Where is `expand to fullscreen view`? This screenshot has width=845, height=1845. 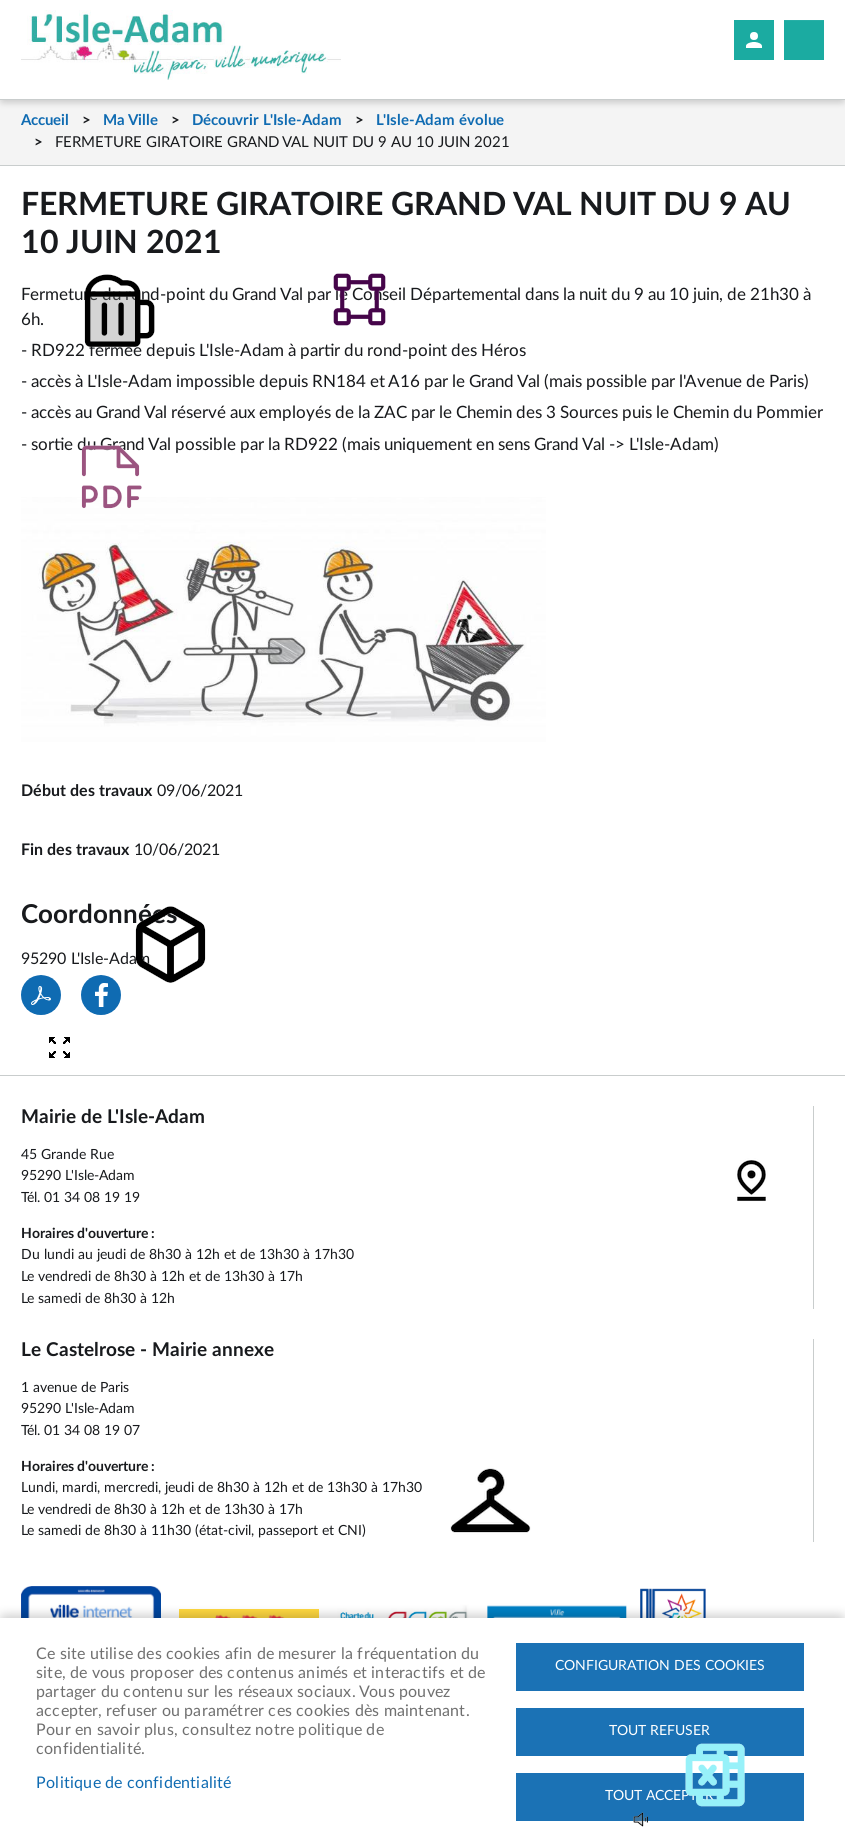 expand to fullscreen view is located at coordinates (59, 1047).